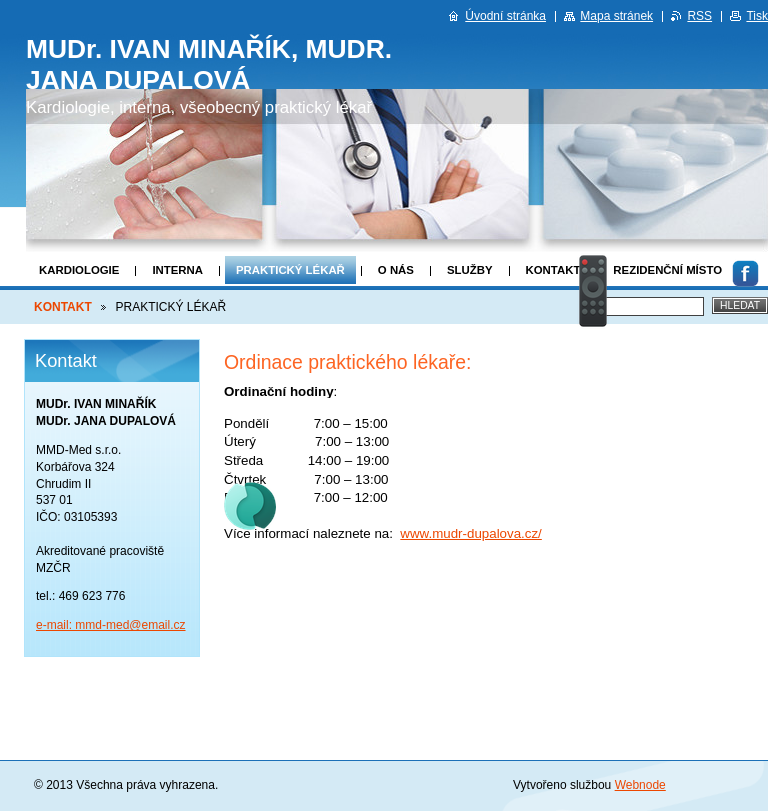 Image resolution: width=768 pixels, height=811 pixels. What do you see at coordinates (250, 506) in the screenshot?
I see `open voice assistant app` at bounding box center [250, 506].